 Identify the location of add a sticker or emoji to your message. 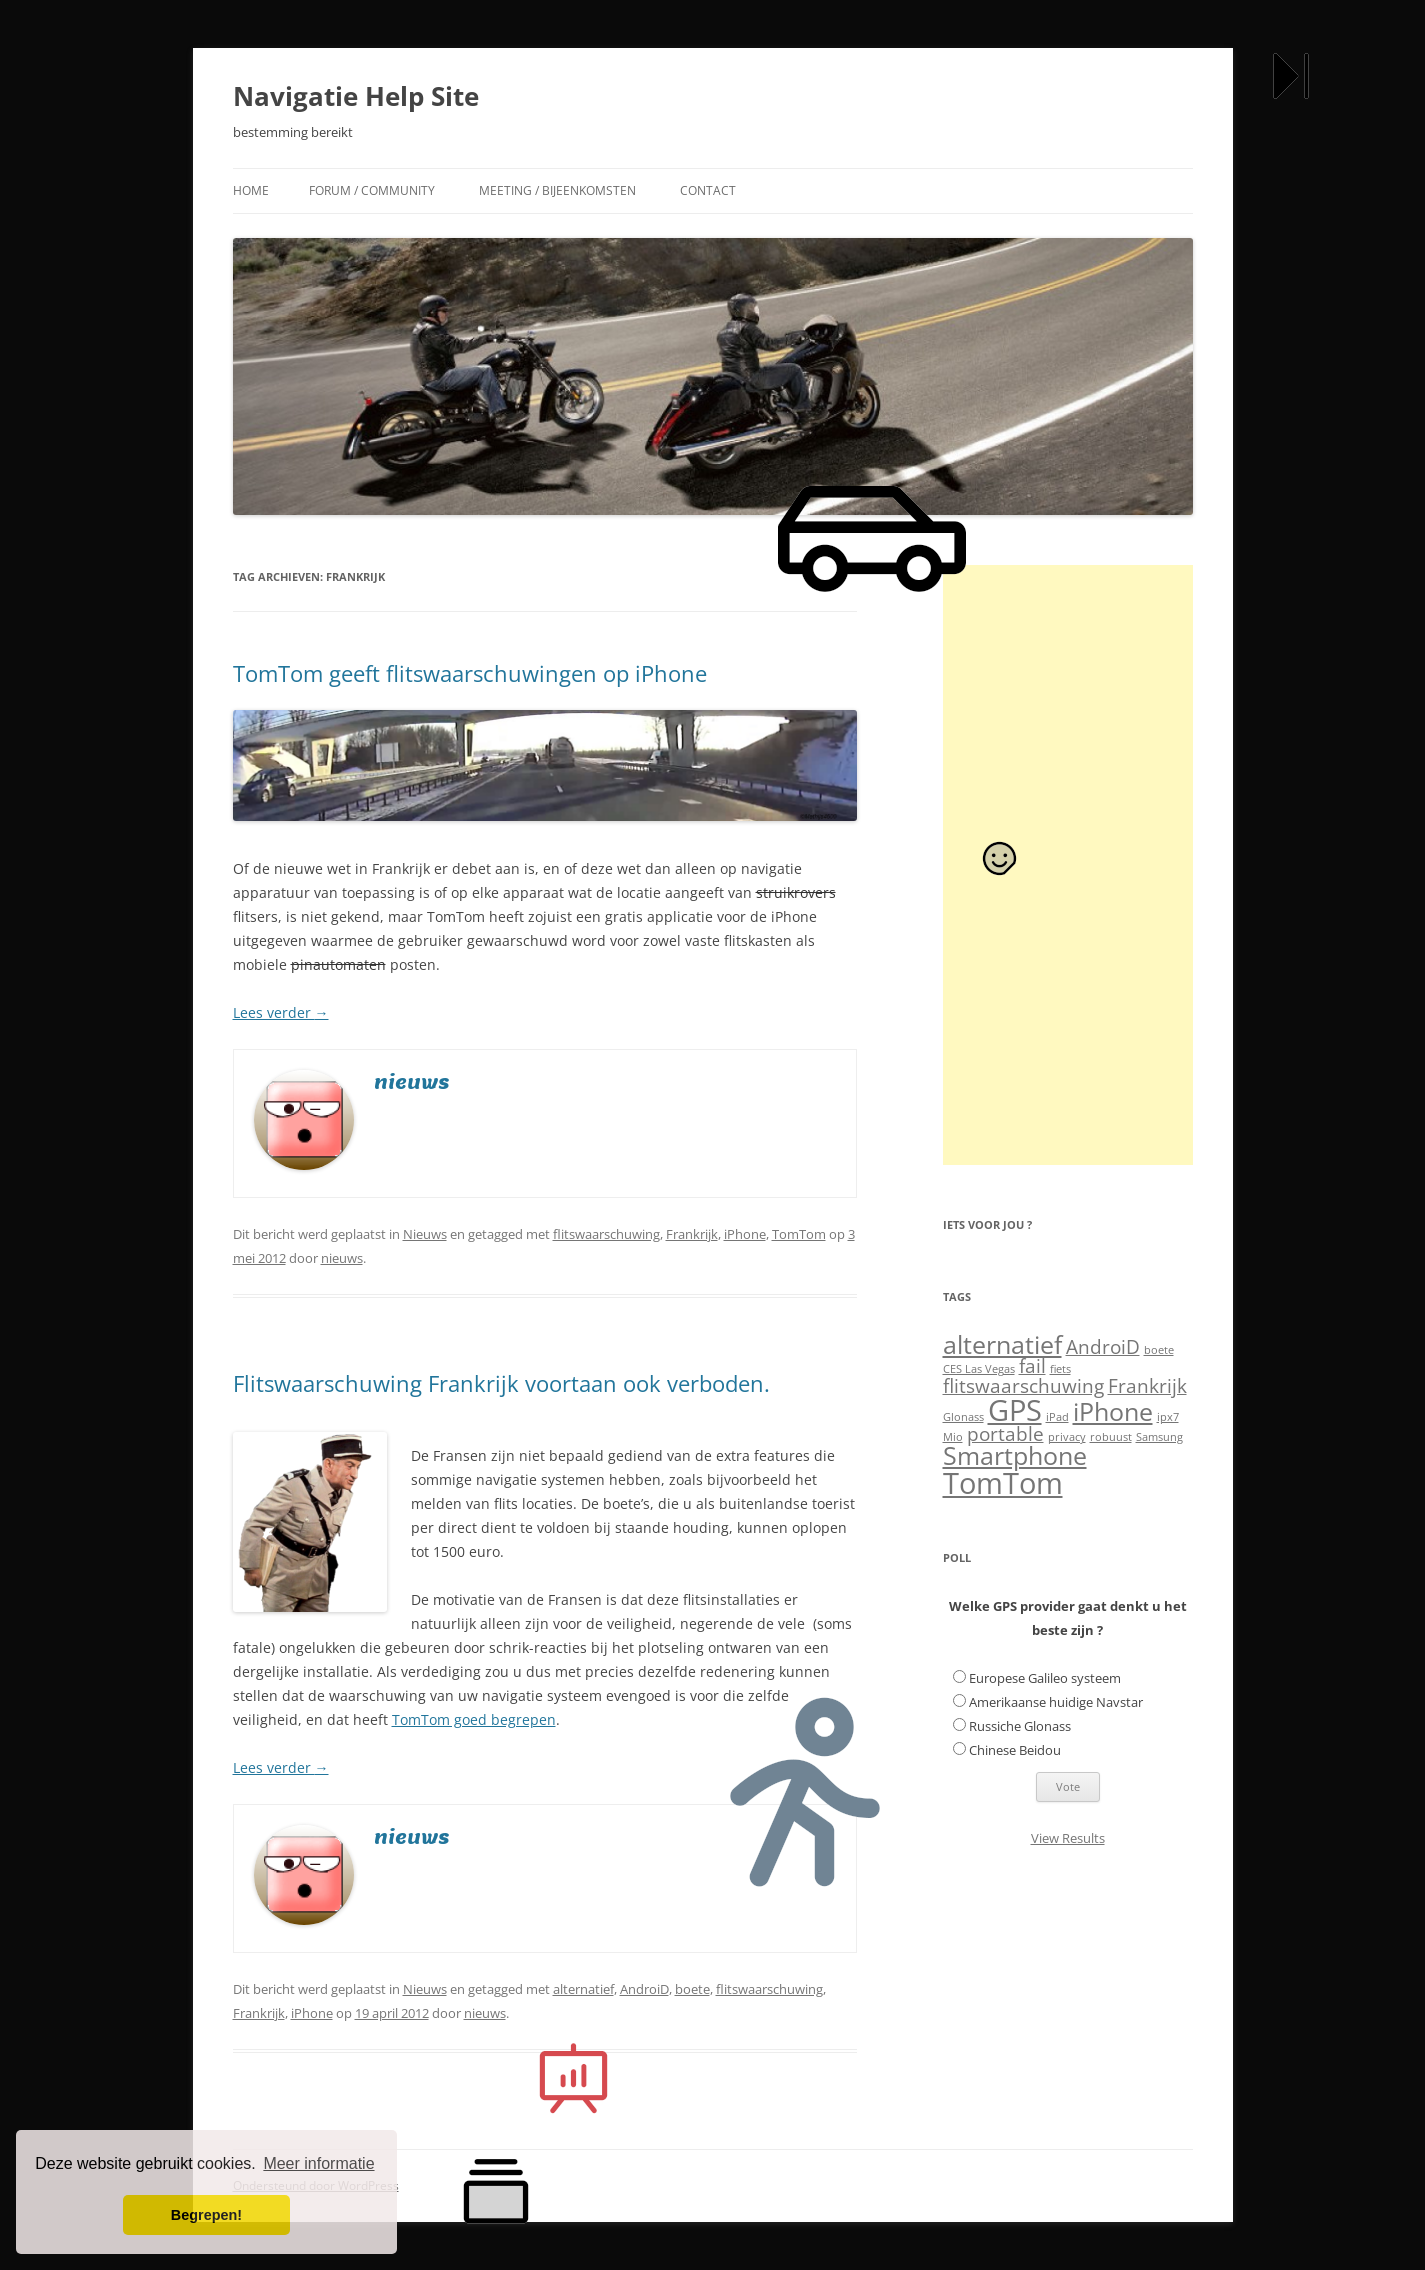
(999, 858).